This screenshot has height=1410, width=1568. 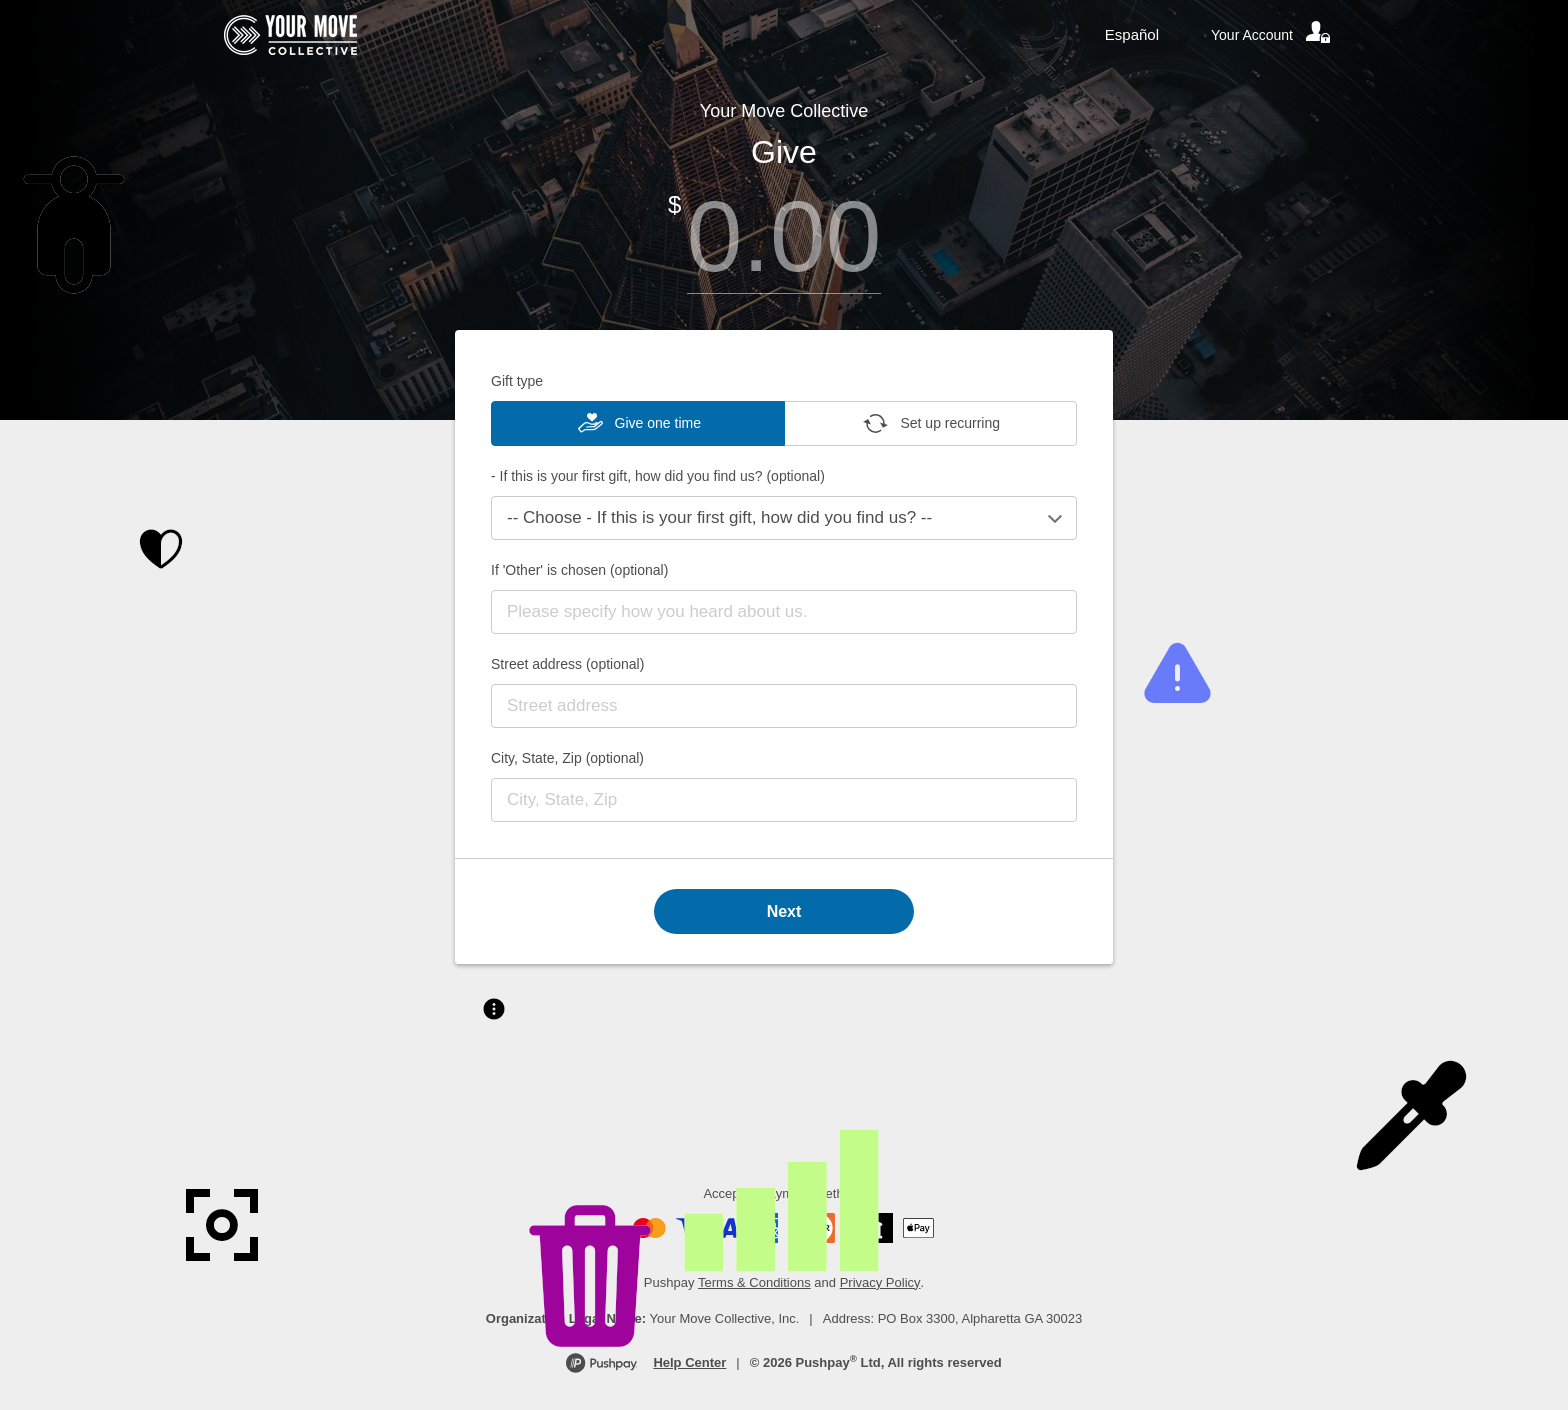 I want to click on delete selected item, so click(x=590, y=1276).